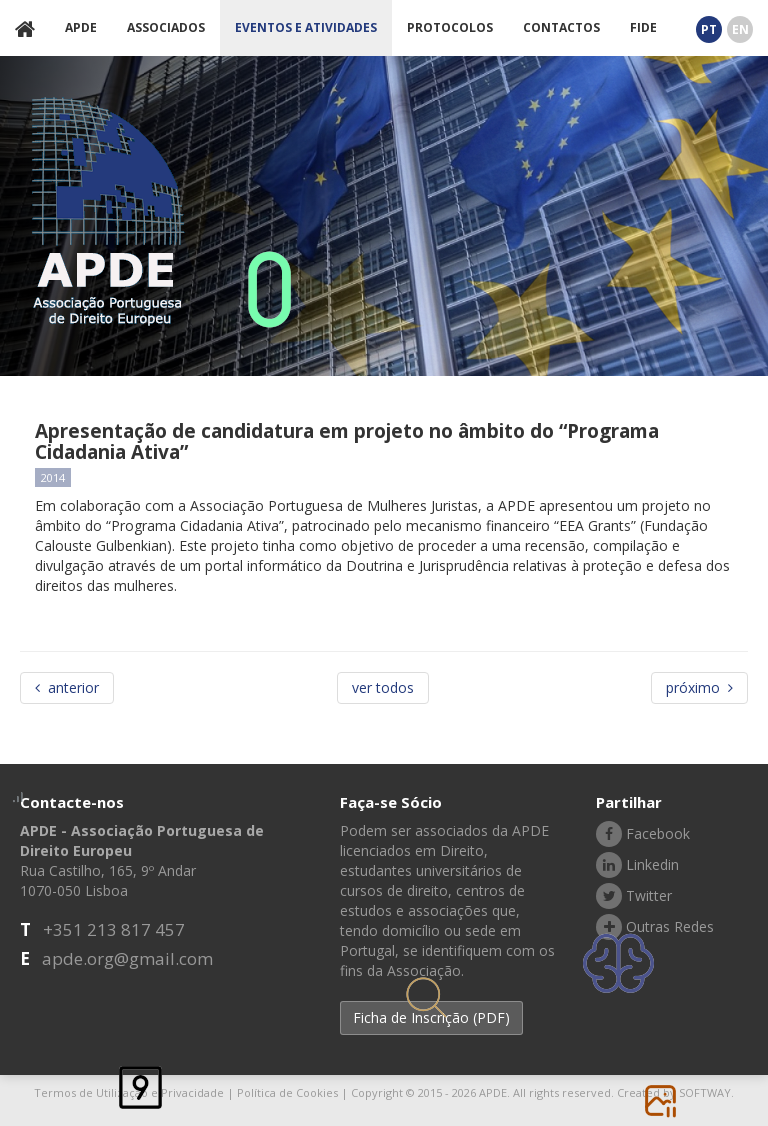 This screenshot has width=768, height=1126. Describe the element at coordinates (22, 794) in the screenshot. I see `indicates medium cellular signal strength` at that location.